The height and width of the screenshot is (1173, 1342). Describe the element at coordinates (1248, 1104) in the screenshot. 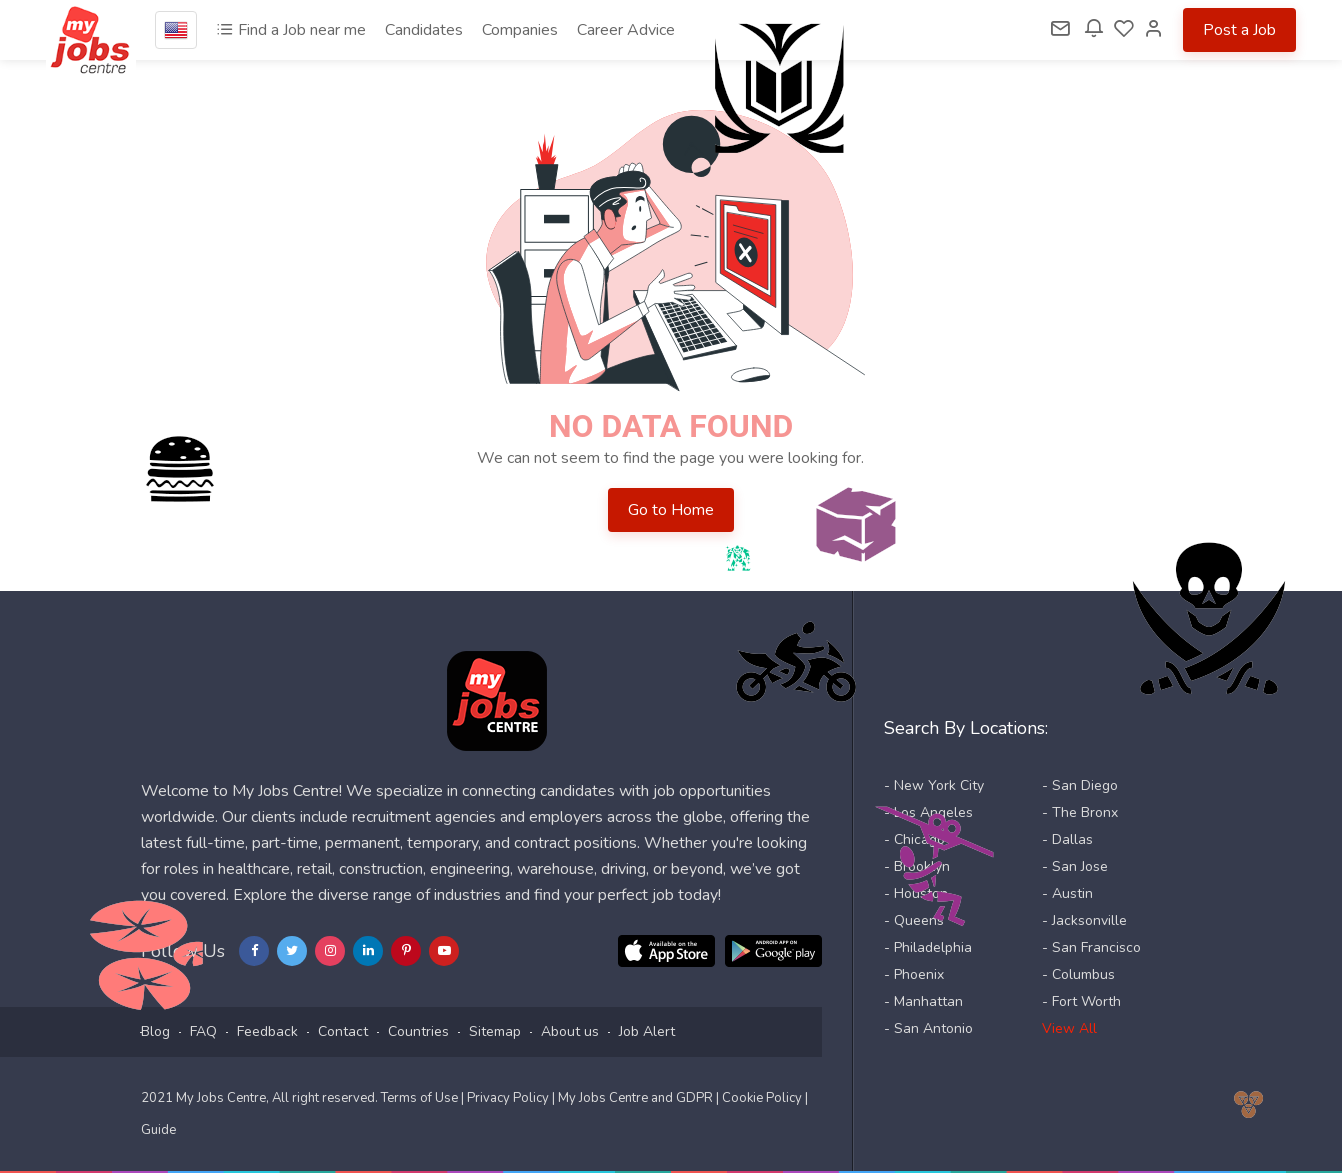

I see `indicates a trinity or three-way connection system` at that location.